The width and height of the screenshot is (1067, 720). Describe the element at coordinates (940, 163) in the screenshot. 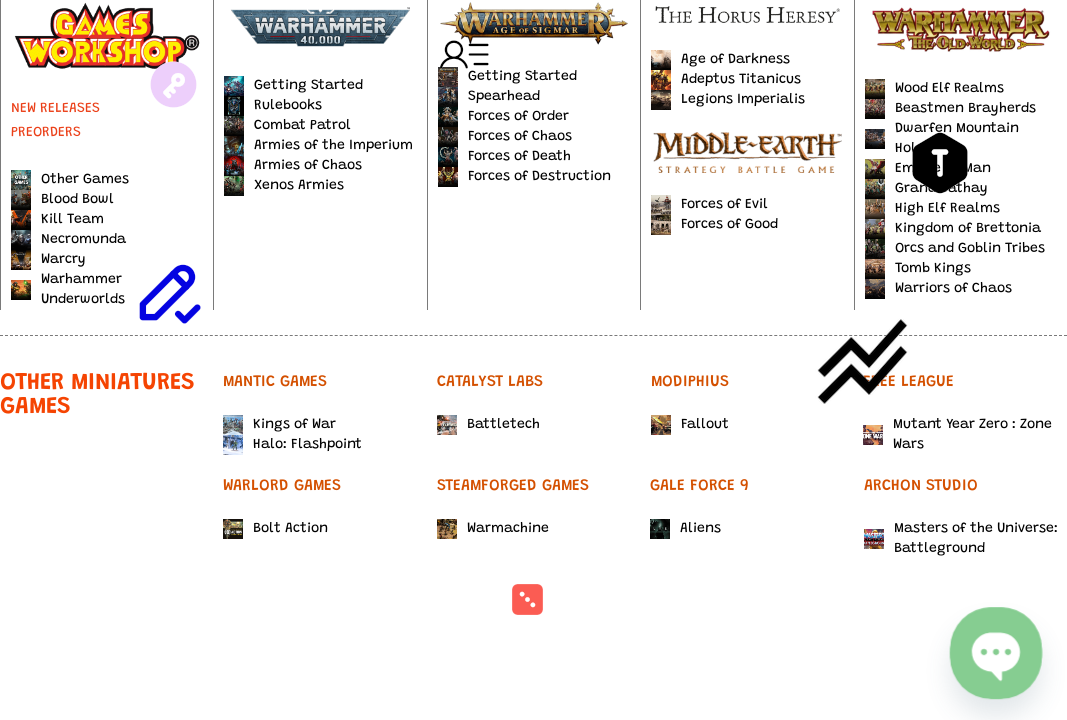

I see `text or typography tool` at that location.